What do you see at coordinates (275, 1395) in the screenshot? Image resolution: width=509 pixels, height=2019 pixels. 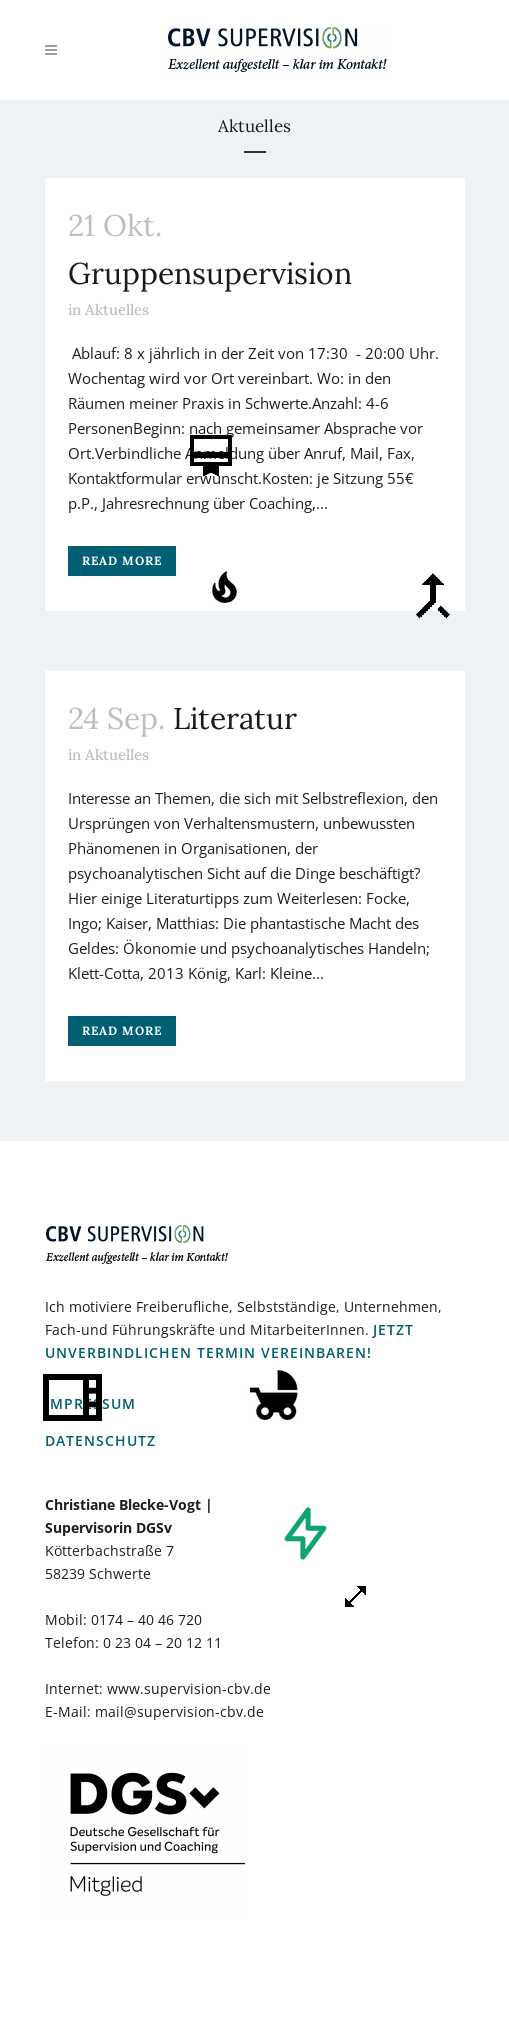 I see `indicates a child-friendly or family-friendly location` at bounding box center [275, 1395].